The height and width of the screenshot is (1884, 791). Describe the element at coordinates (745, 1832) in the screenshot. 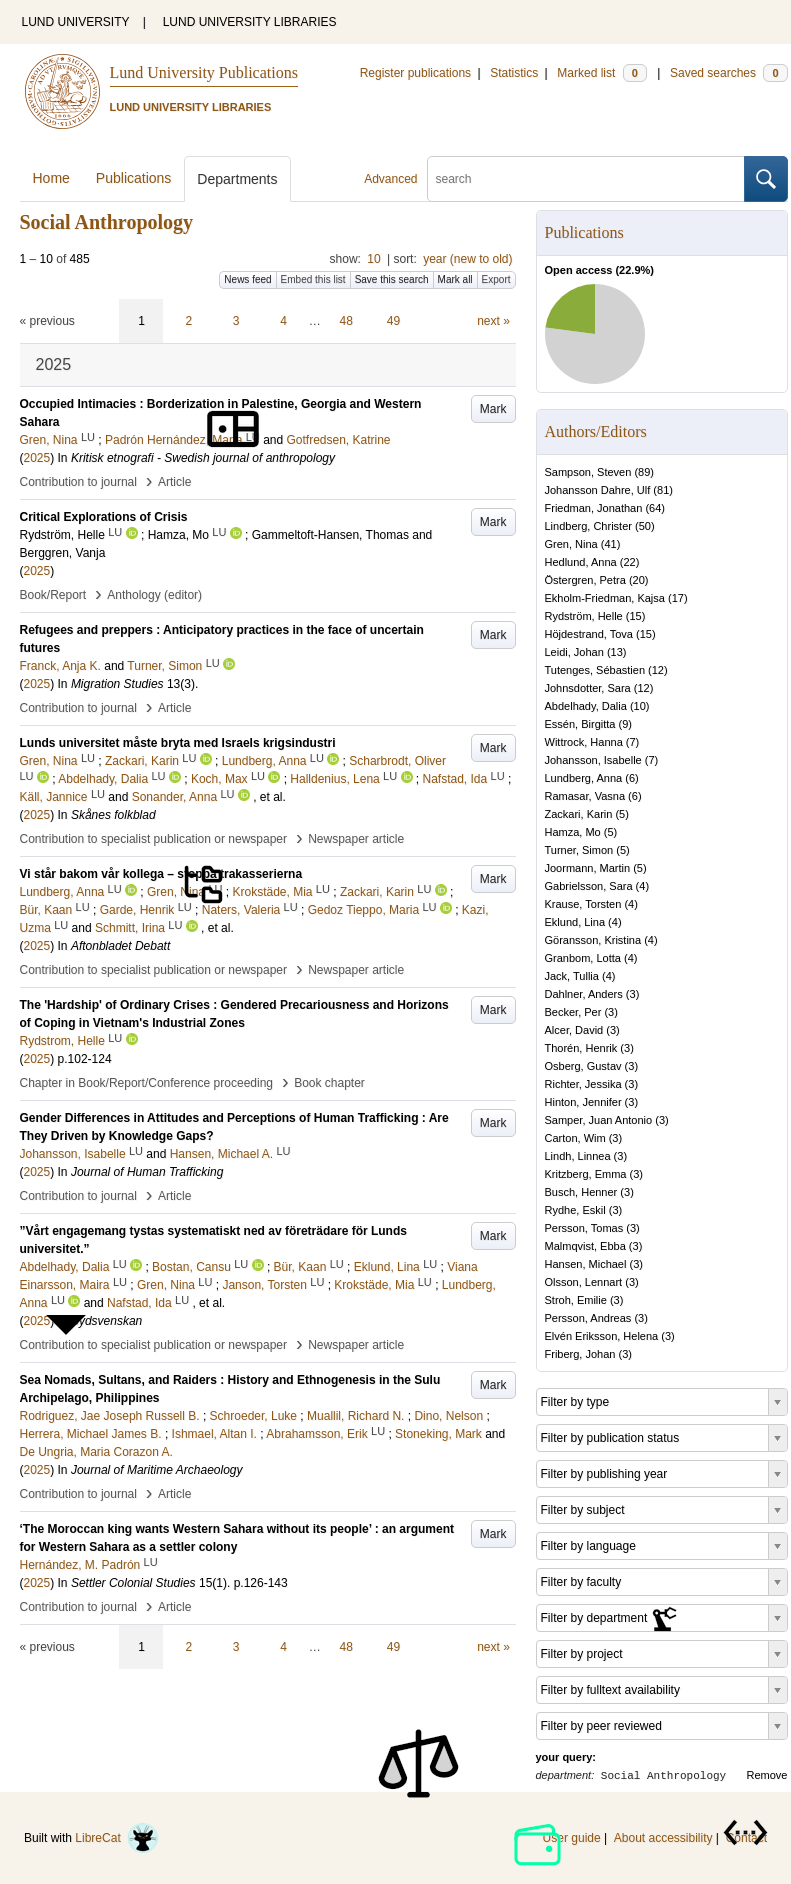

I see `access ethernet or wired network settings` at that location.